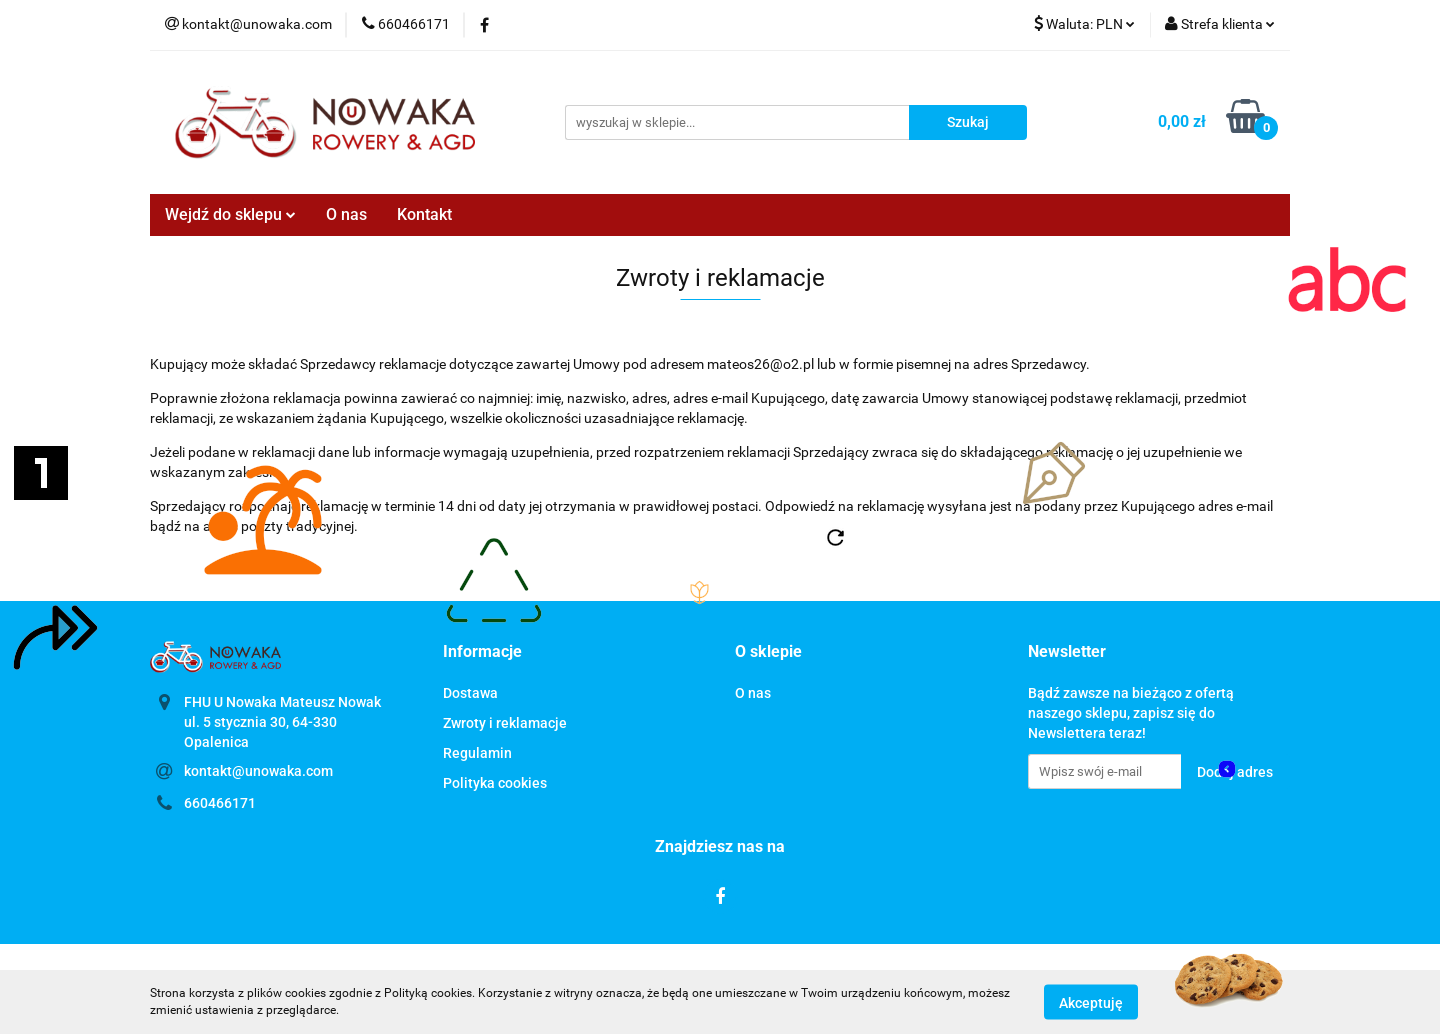  I want to click on indicates incomplete or pending status, so click(494, 582).